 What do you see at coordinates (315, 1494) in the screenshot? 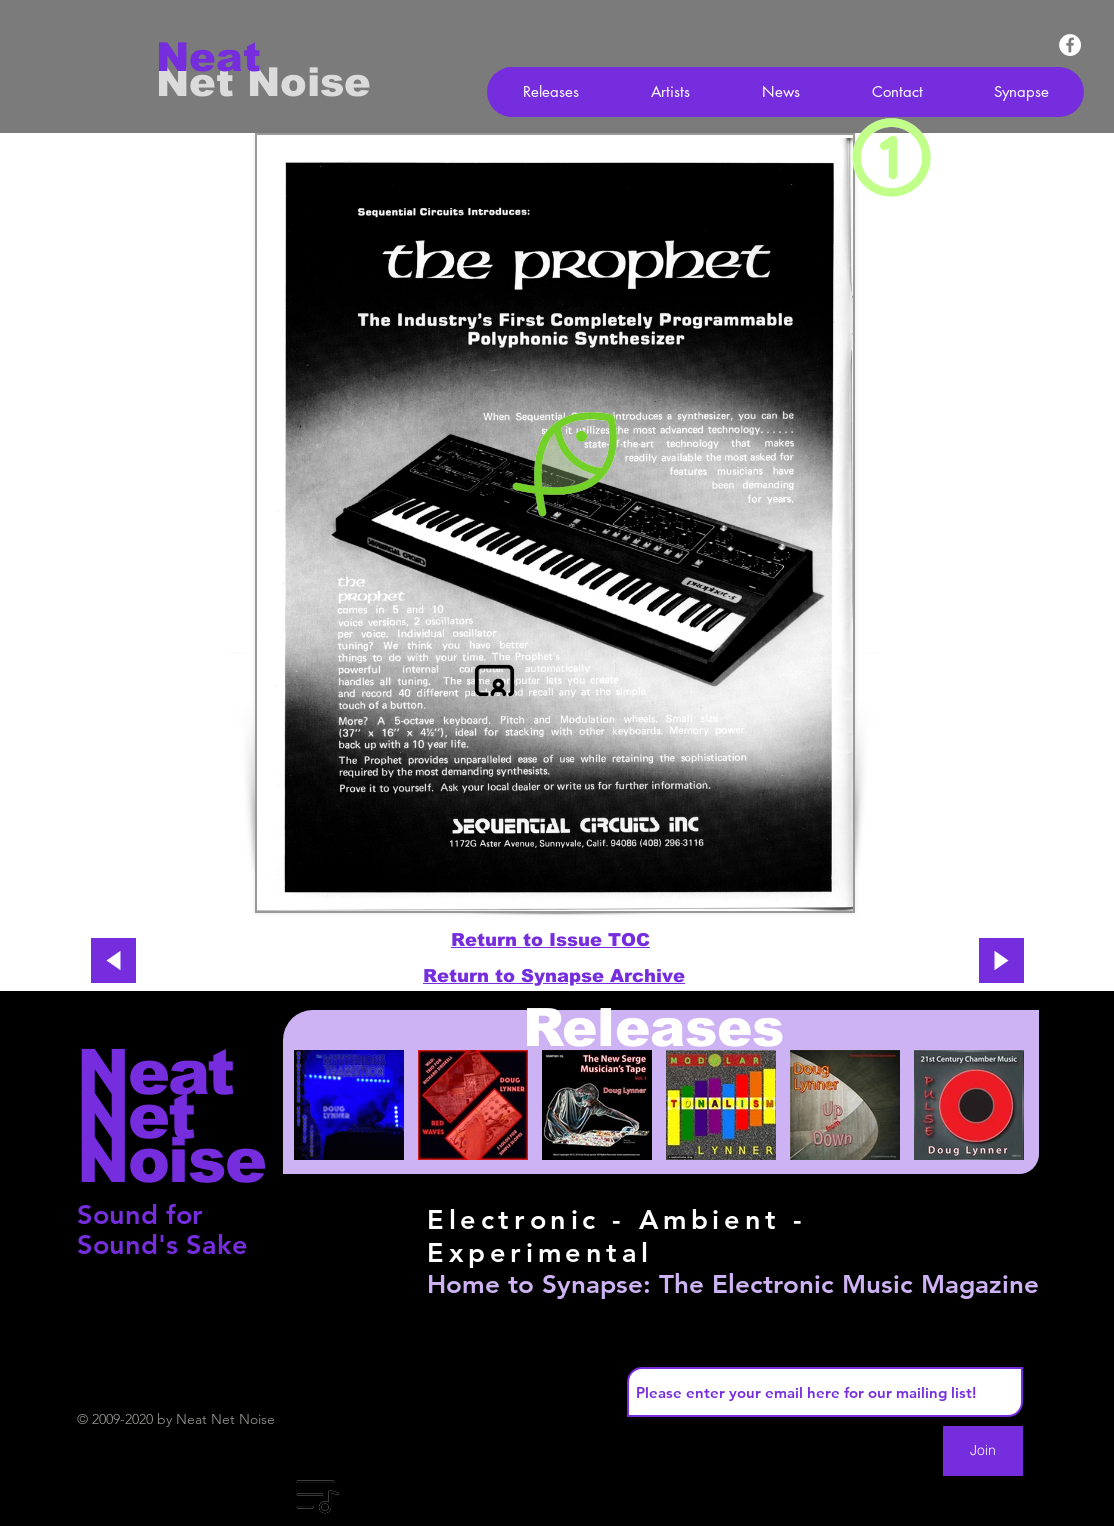
I see `view your playlist` at bounding box center [315, 1494].